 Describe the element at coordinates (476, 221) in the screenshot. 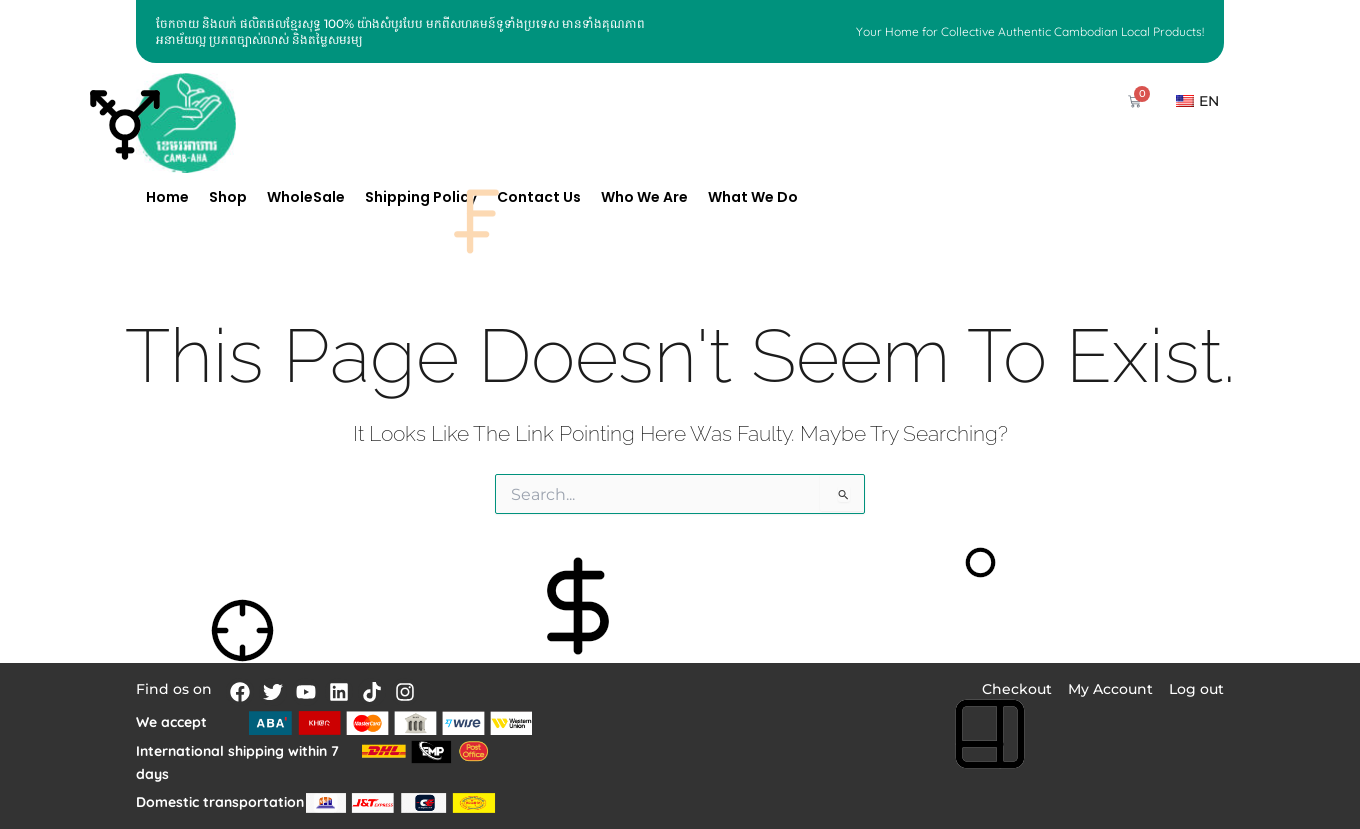

I see `indicates swiss franc currency` at that location.